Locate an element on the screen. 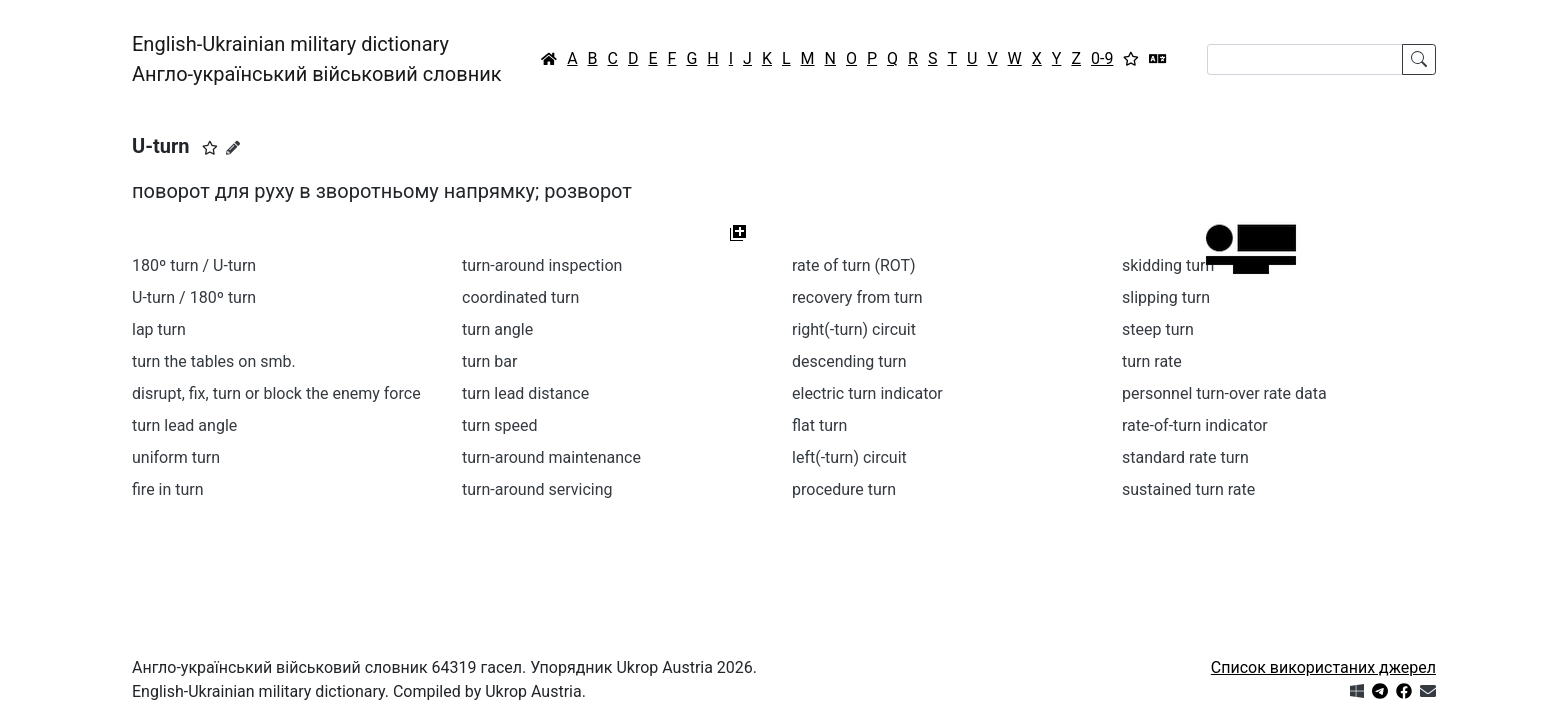  select flat bed seat option for flight is located at coordinates (1251, 247).